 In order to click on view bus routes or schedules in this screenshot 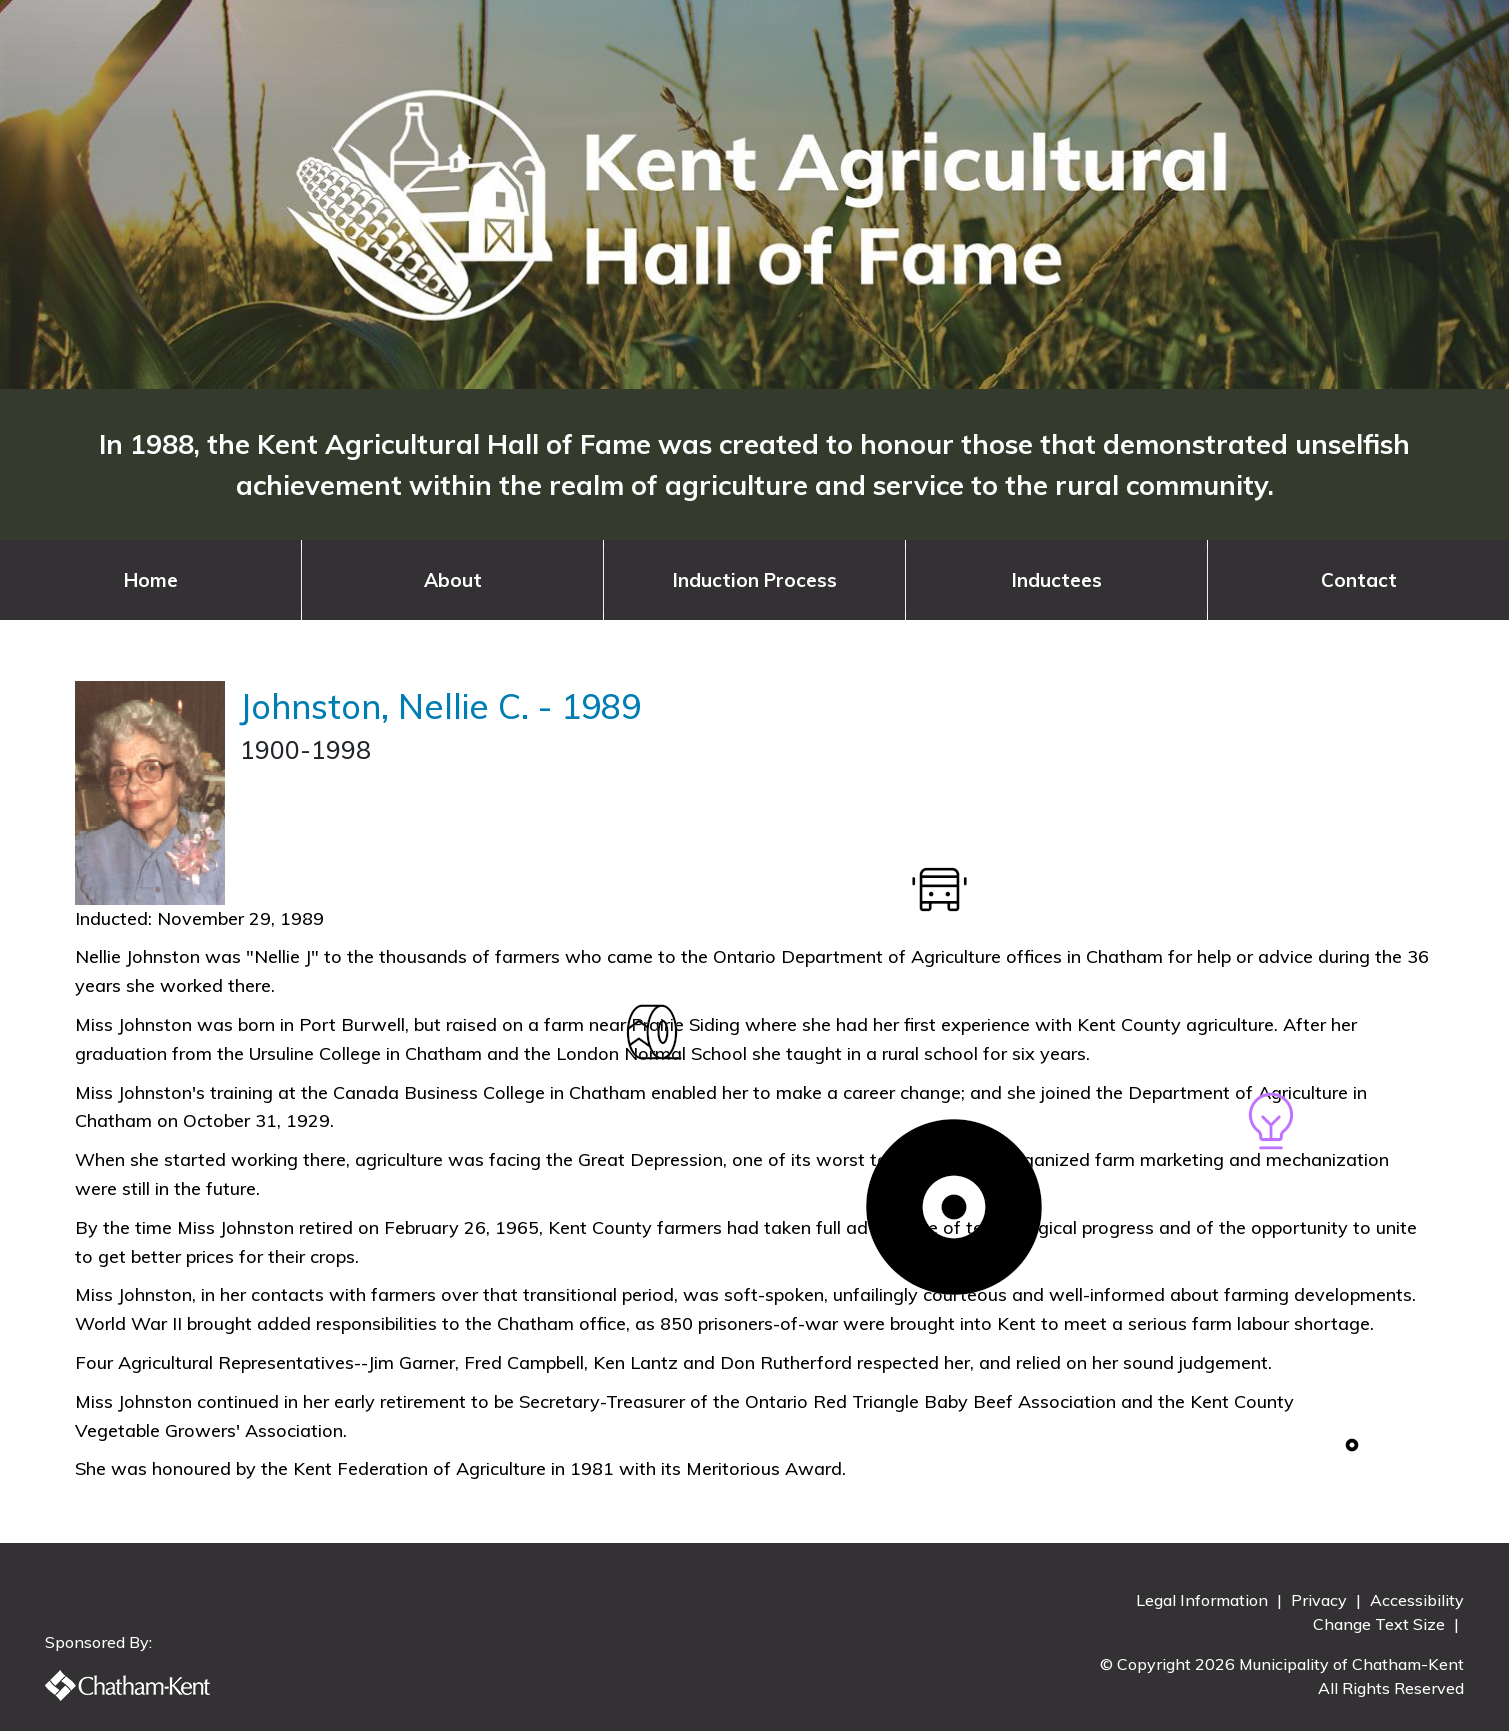, I will do `click(939, 889)`.